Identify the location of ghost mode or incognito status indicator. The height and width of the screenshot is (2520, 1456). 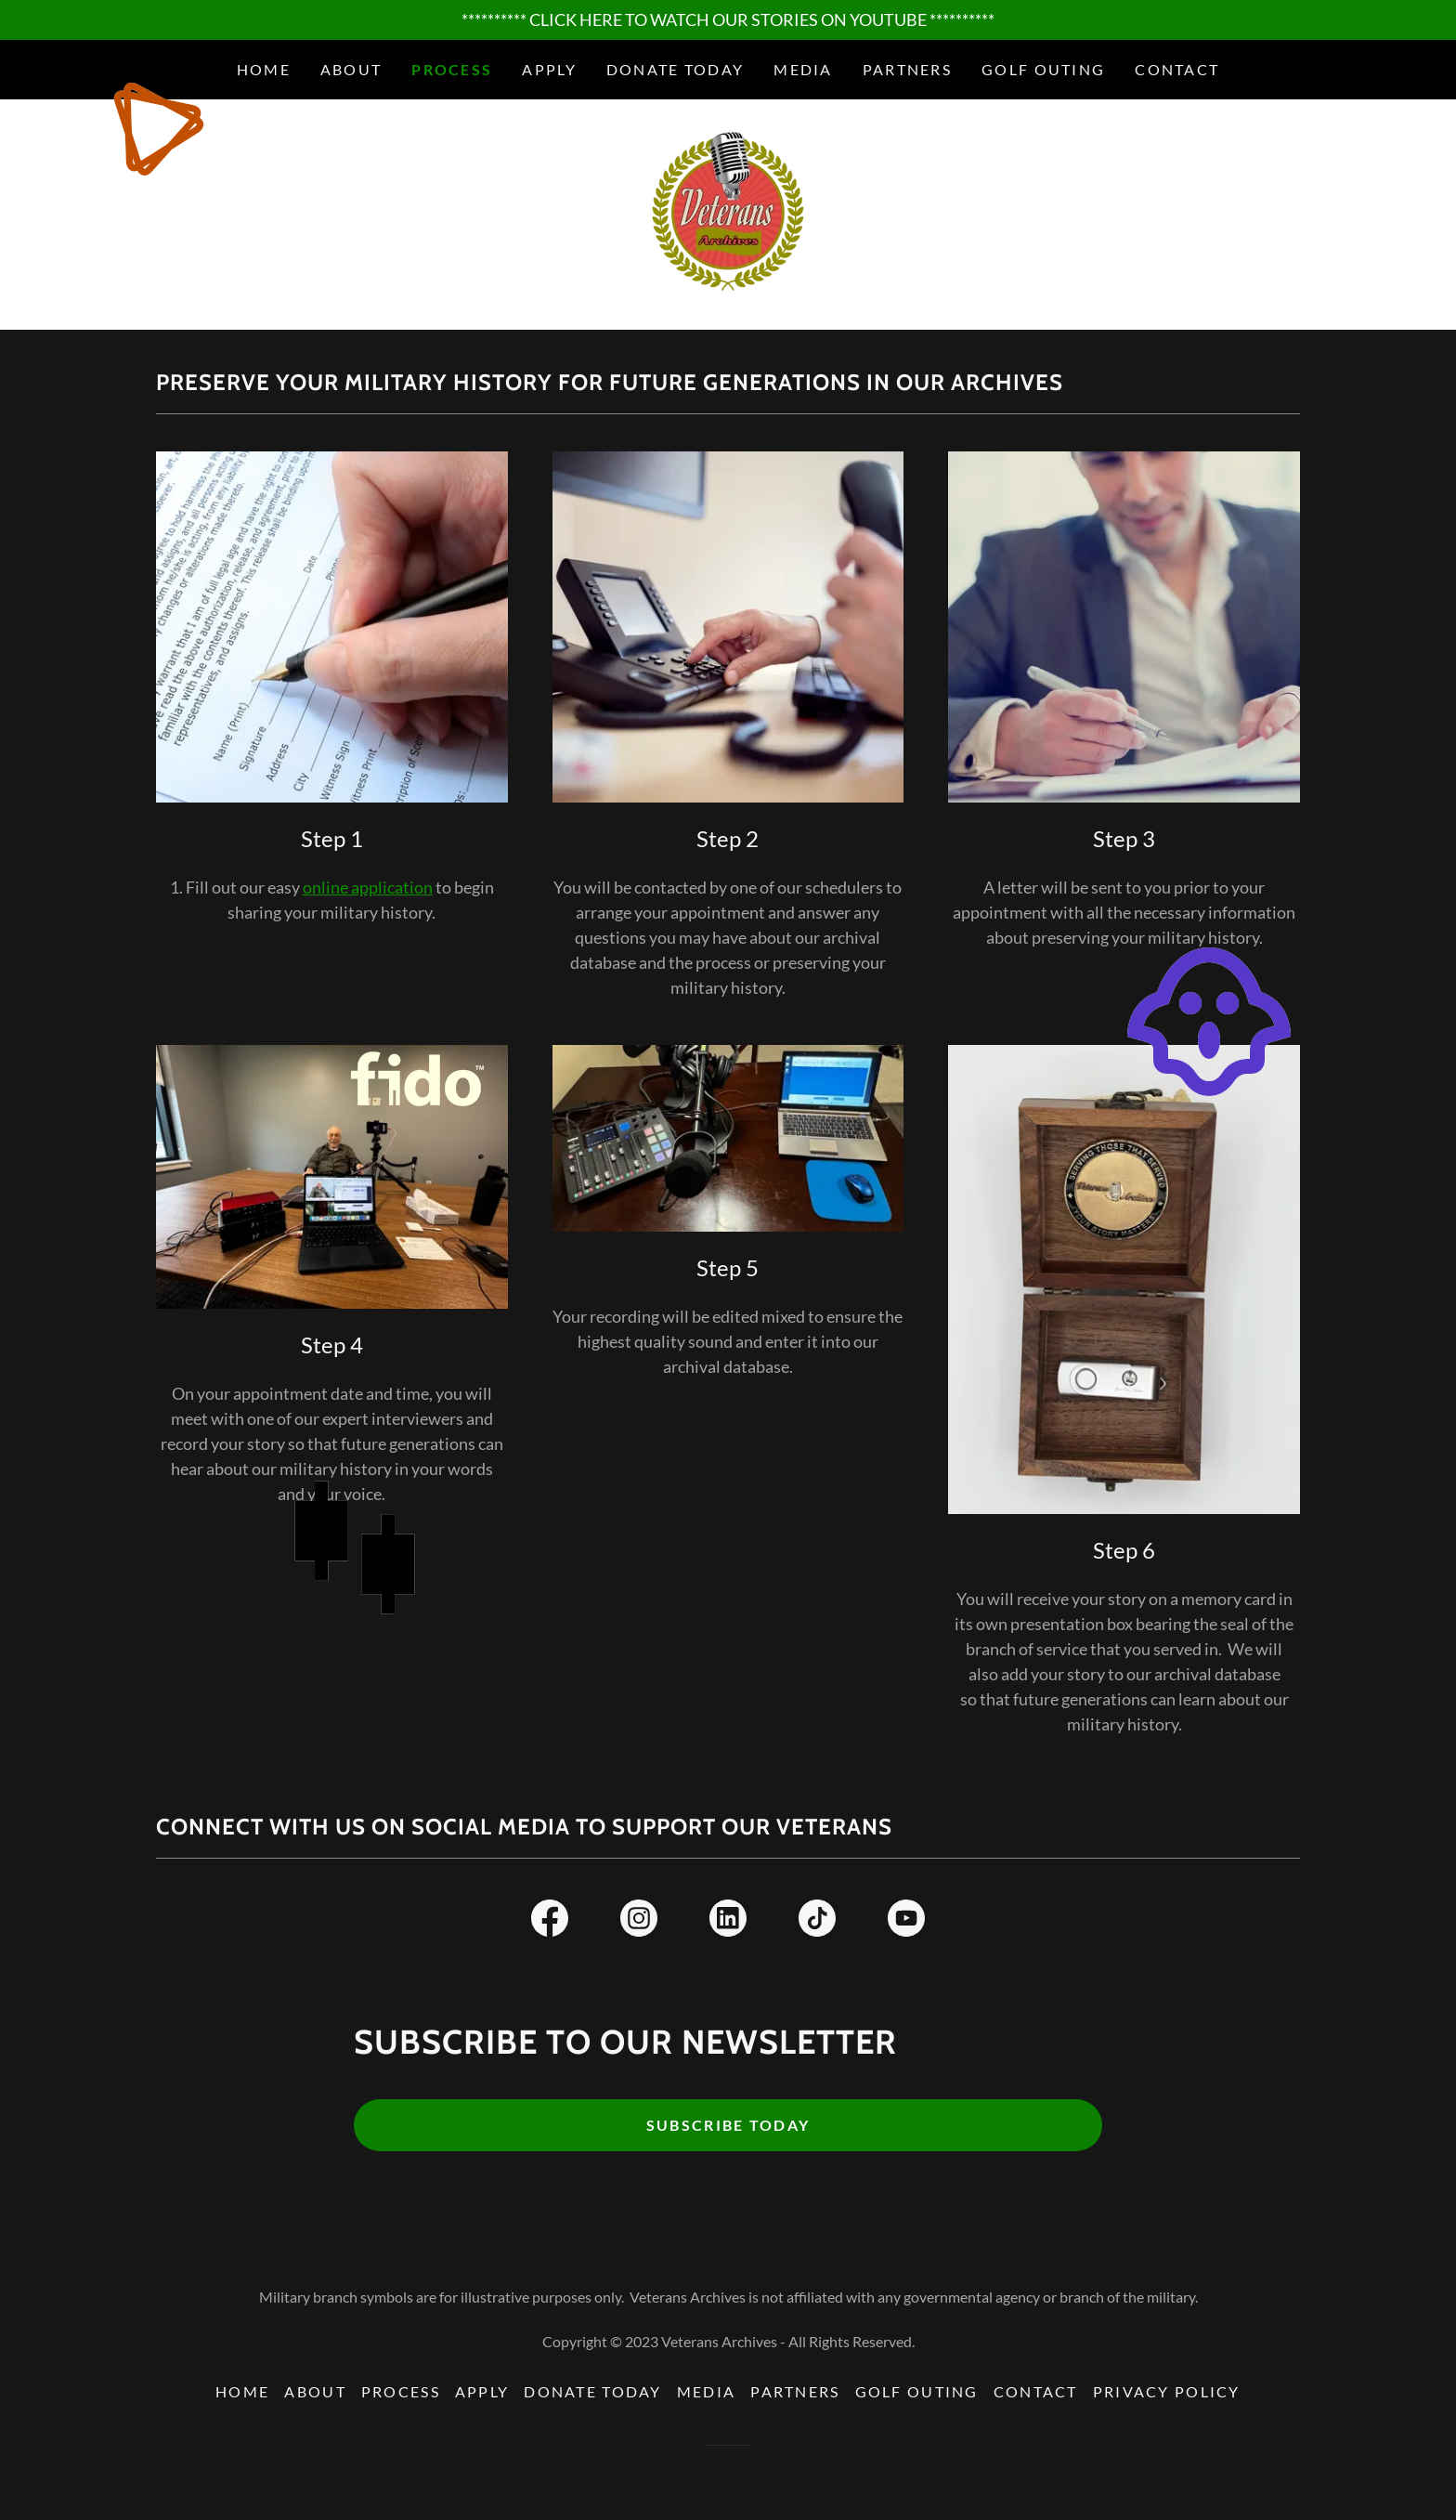
(1209, 1022).